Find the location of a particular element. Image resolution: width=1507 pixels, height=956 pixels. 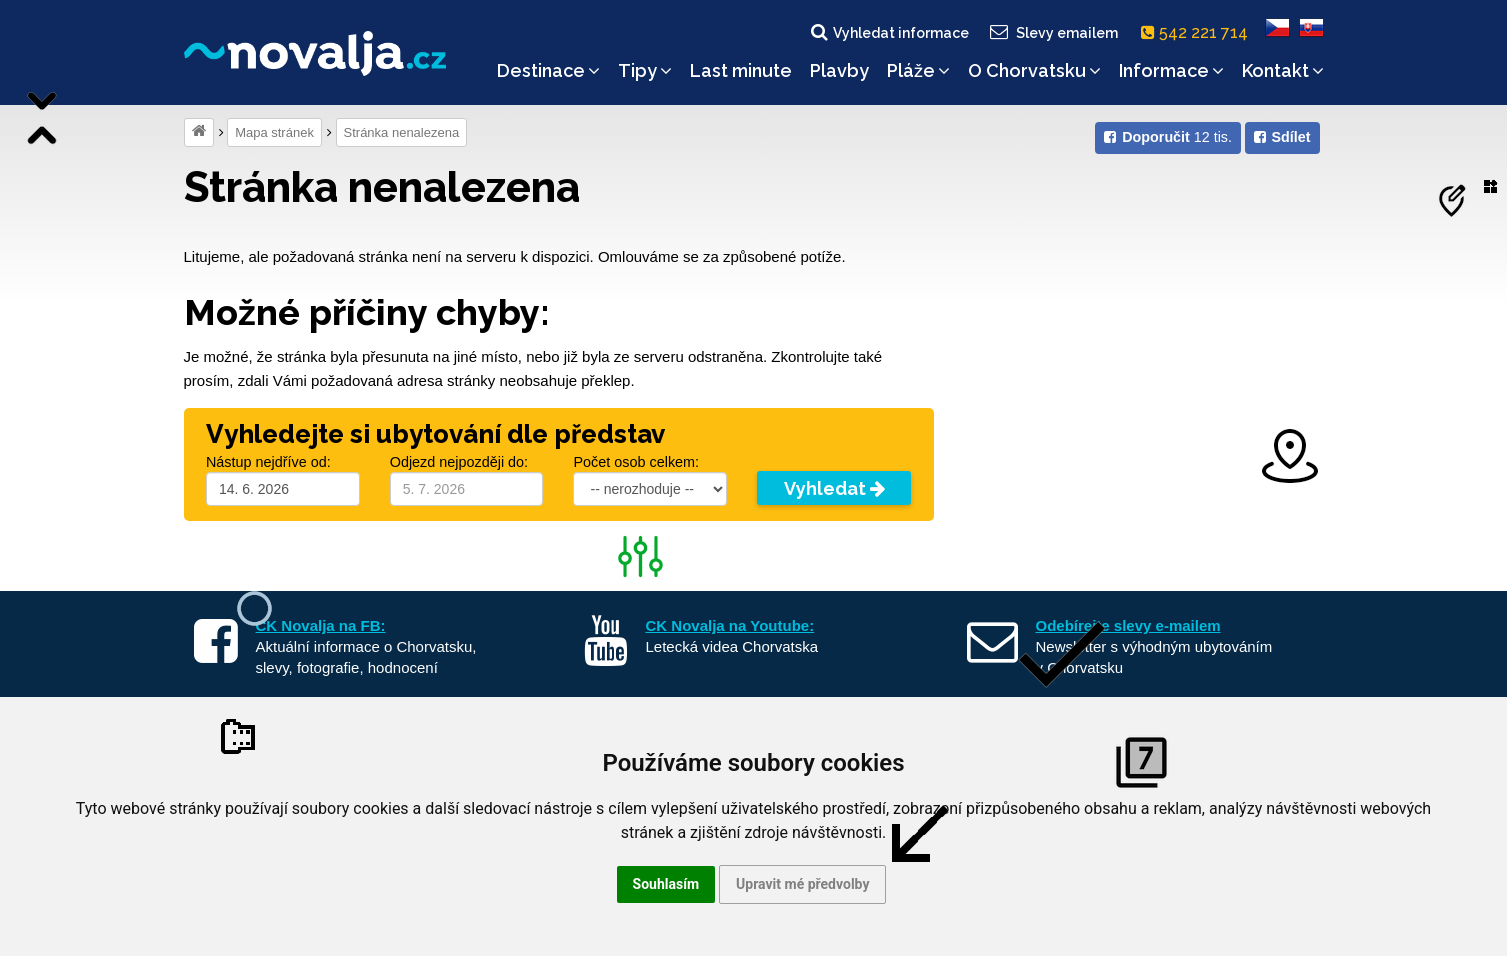

adjust settings or preferences is located at coordinates (640, 556).